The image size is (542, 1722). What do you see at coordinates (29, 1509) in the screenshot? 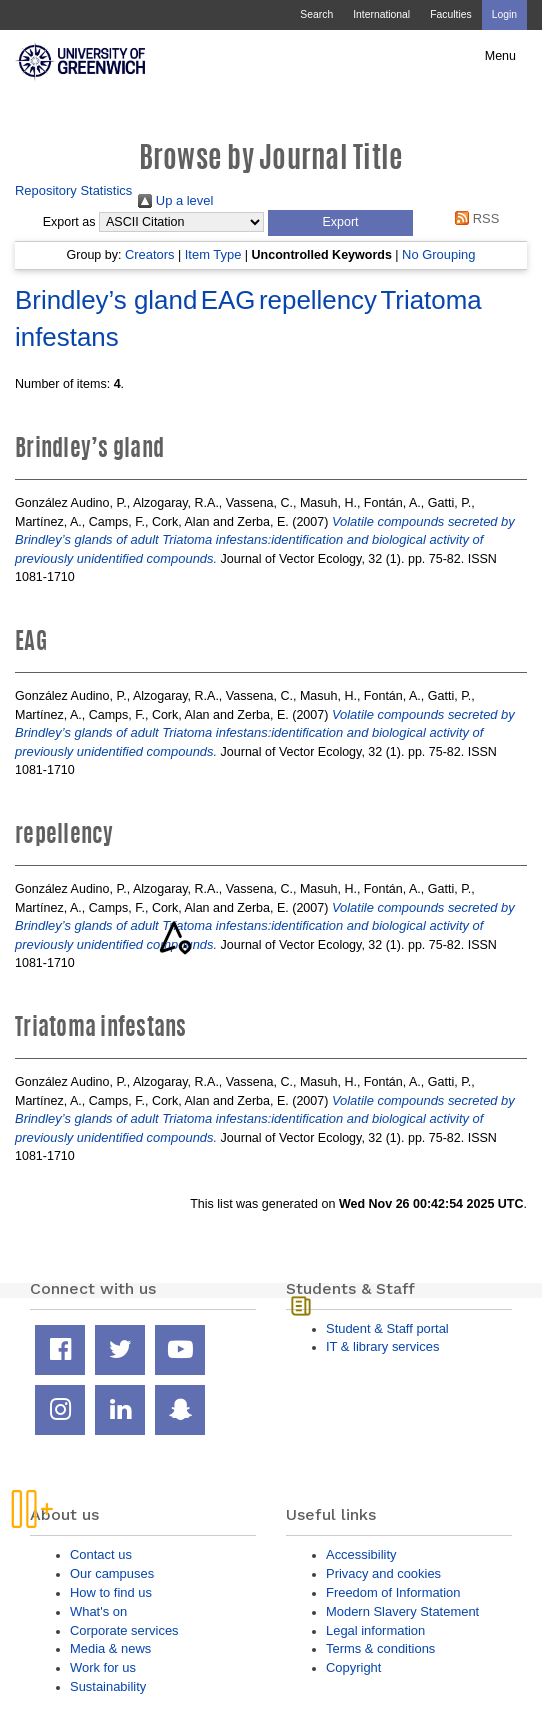
I see `add a new column to the right` at bounding box center [29, 1509].